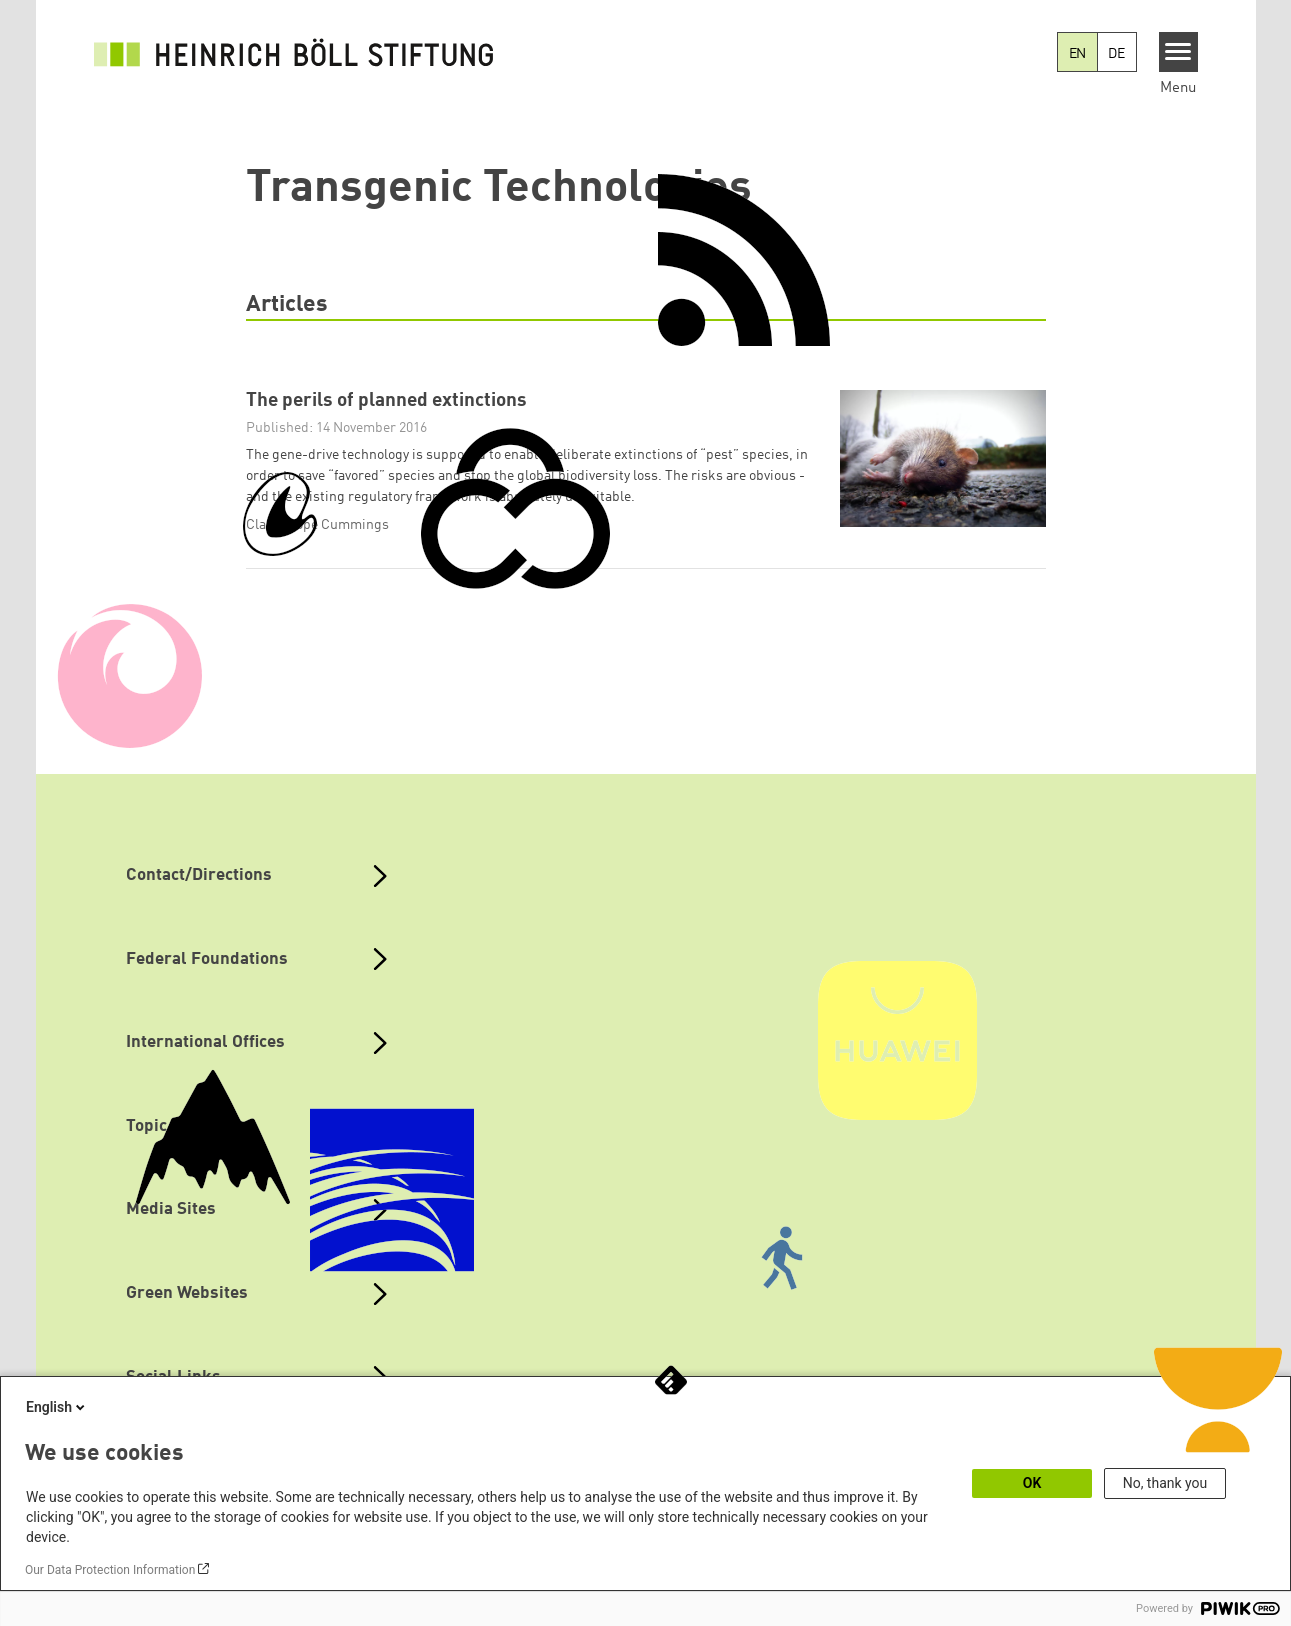 The image size is (1291, 1626). I want to click on open the unacademy learning app, so click(1218, 1400).